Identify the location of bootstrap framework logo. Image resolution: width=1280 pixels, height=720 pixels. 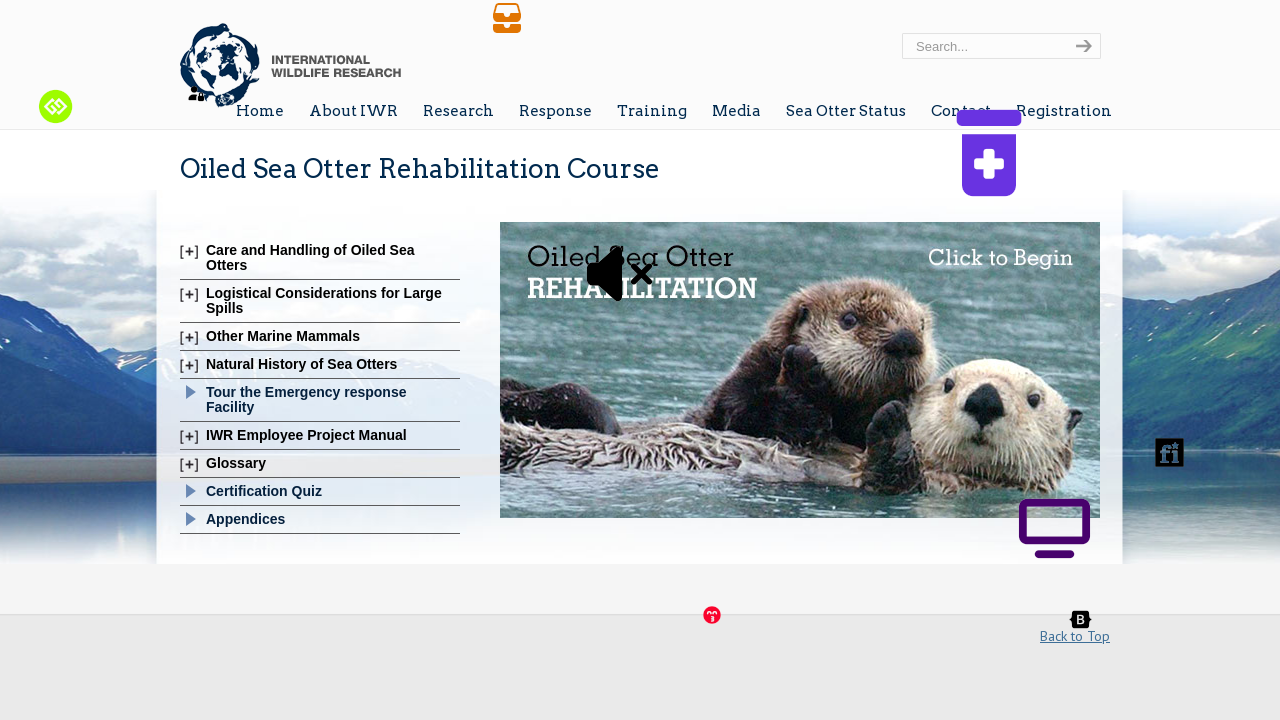
(1080, 619).